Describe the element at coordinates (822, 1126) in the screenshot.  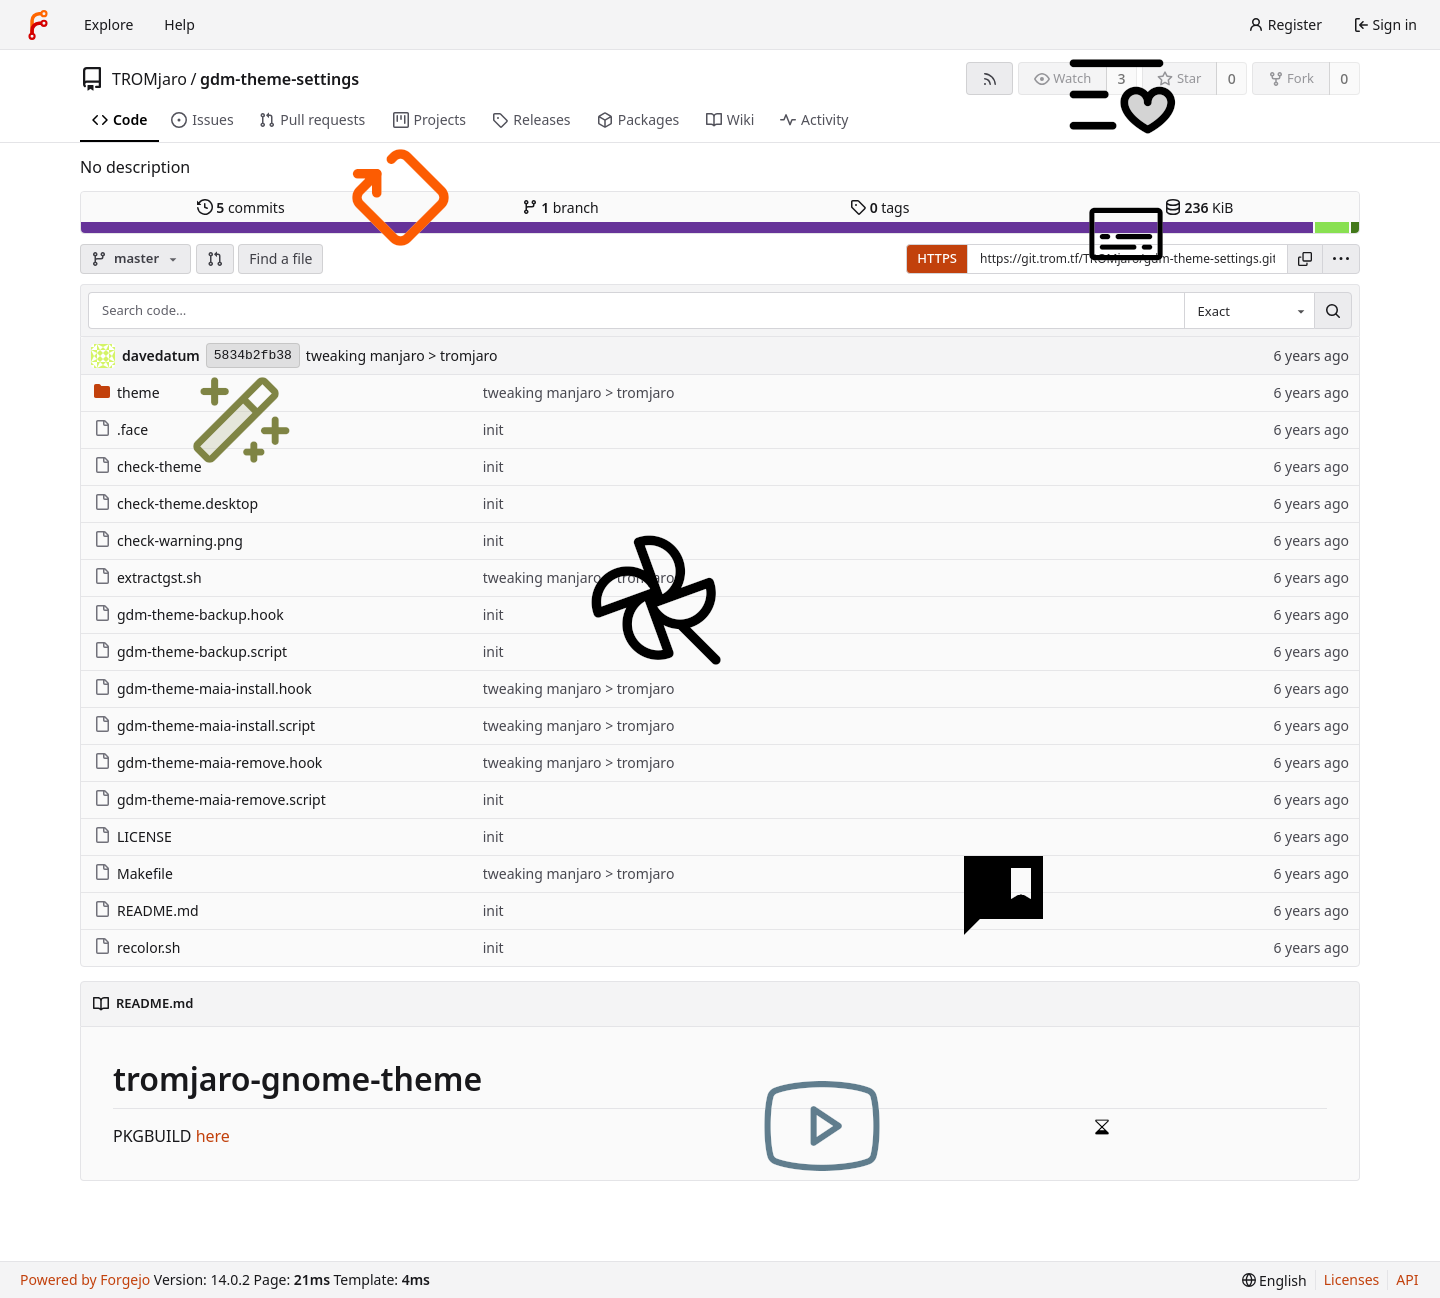
I see `open YouTube app` at that location.